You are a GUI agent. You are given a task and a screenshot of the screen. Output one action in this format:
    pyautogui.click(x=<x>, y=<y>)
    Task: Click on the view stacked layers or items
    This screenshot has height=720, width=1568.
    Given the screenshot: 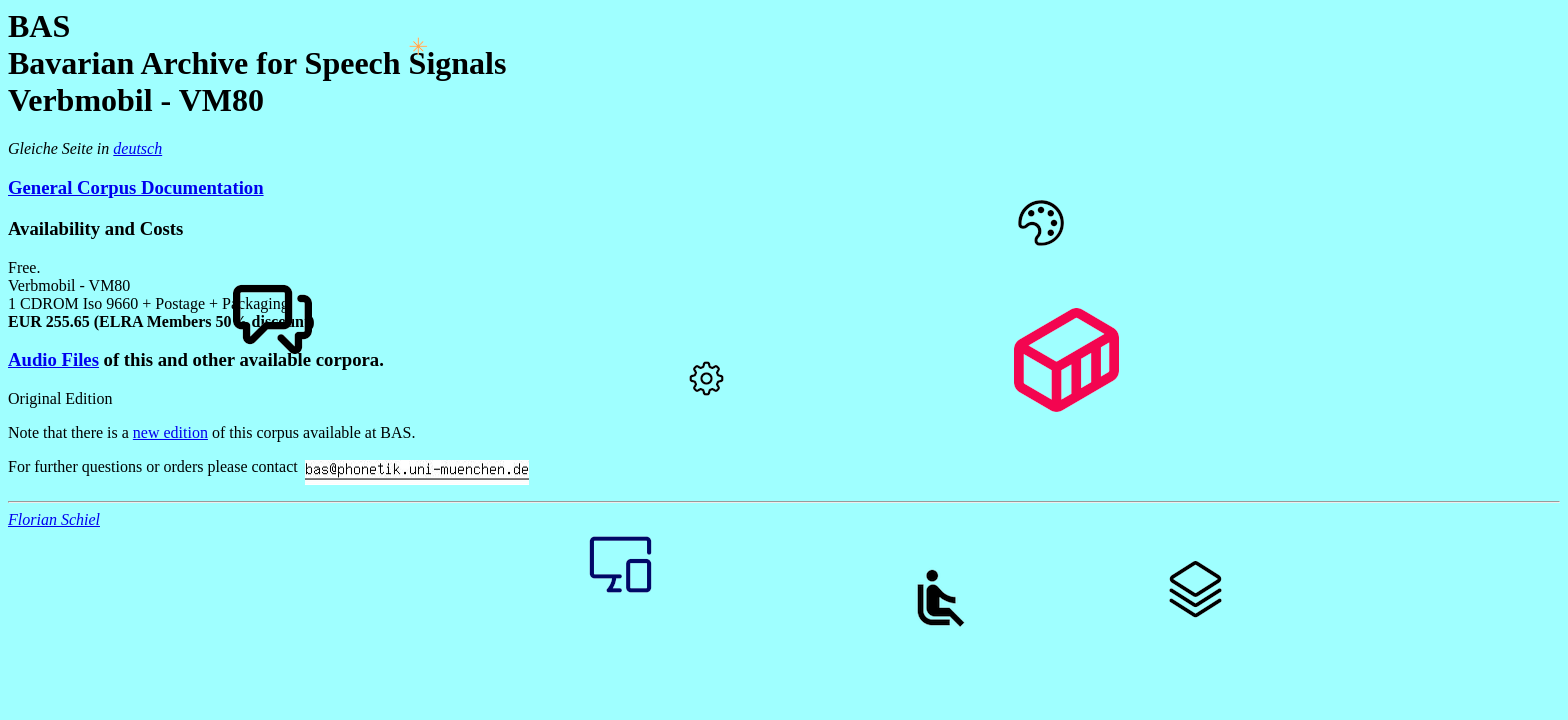 What is the action you would take?
    pyautogui.click(x=1195, y=588)
    